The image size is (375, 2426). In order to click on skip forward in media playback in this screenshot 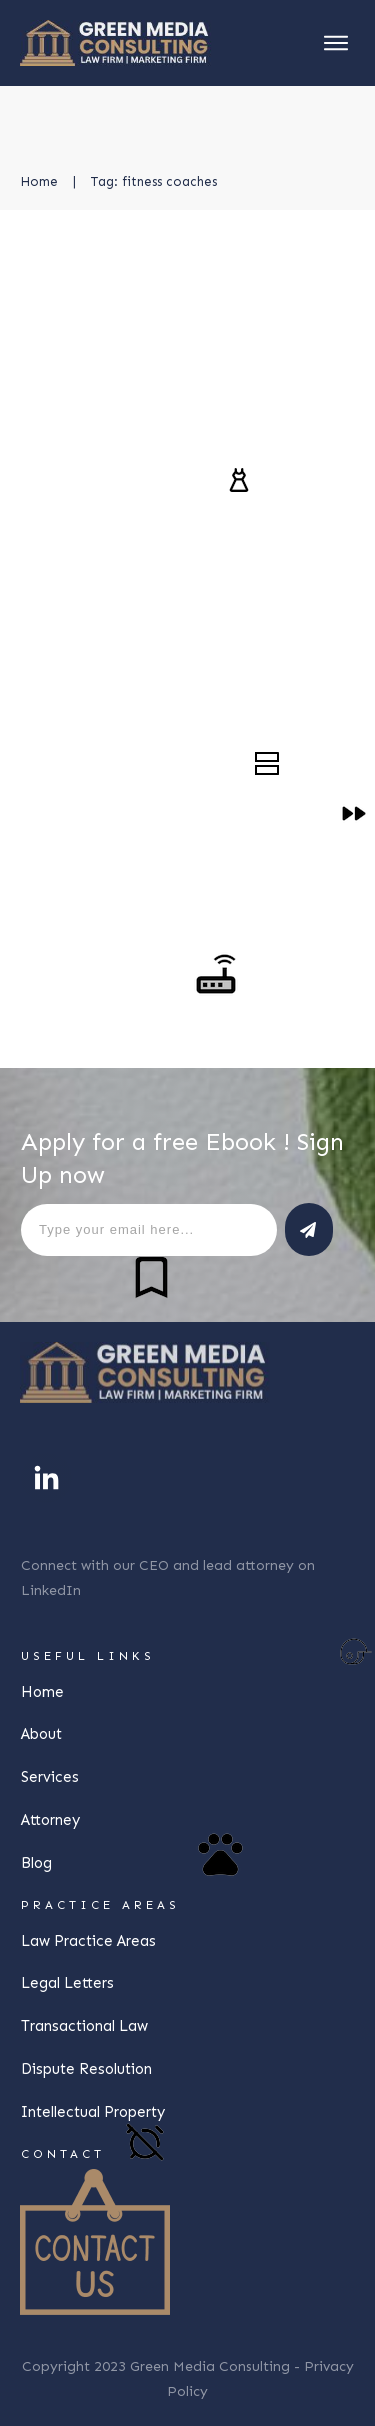, I will do `click(353, 813)`.